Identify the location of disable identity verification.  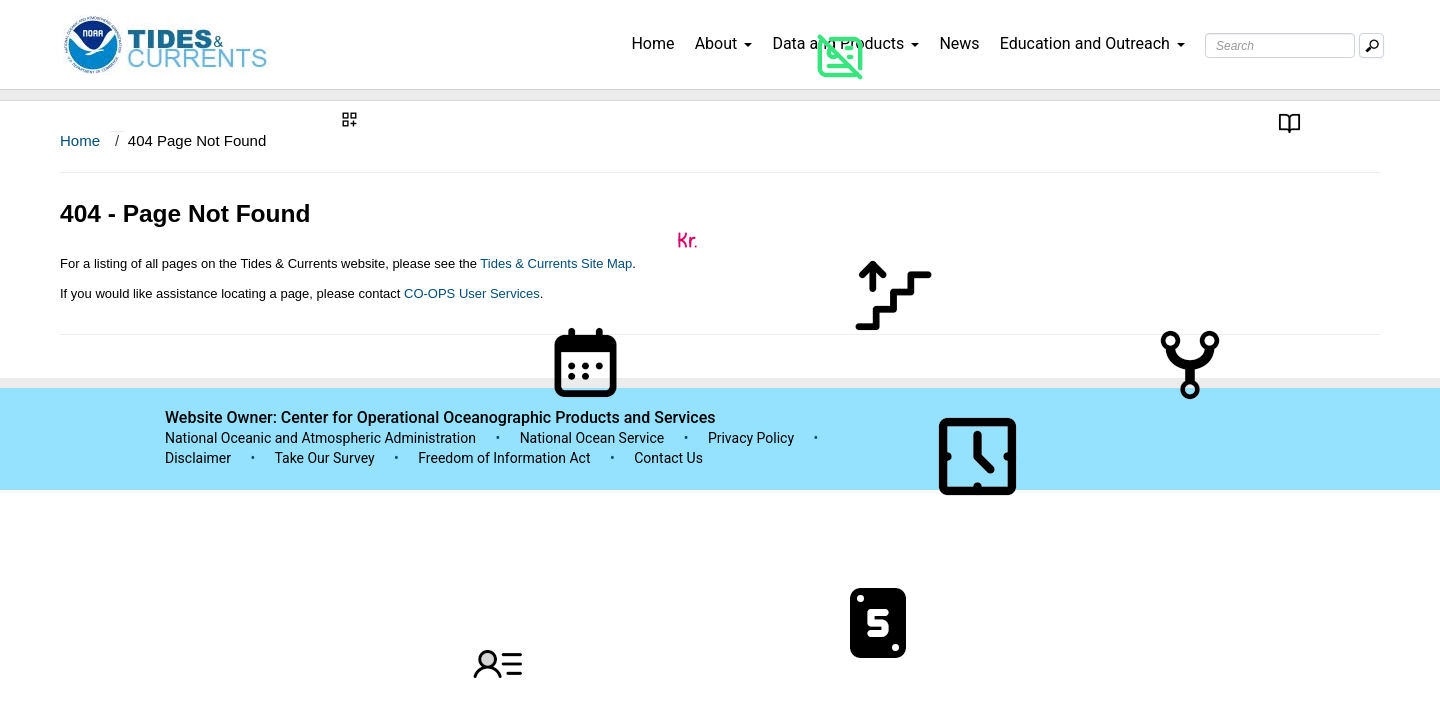
(840, 57).